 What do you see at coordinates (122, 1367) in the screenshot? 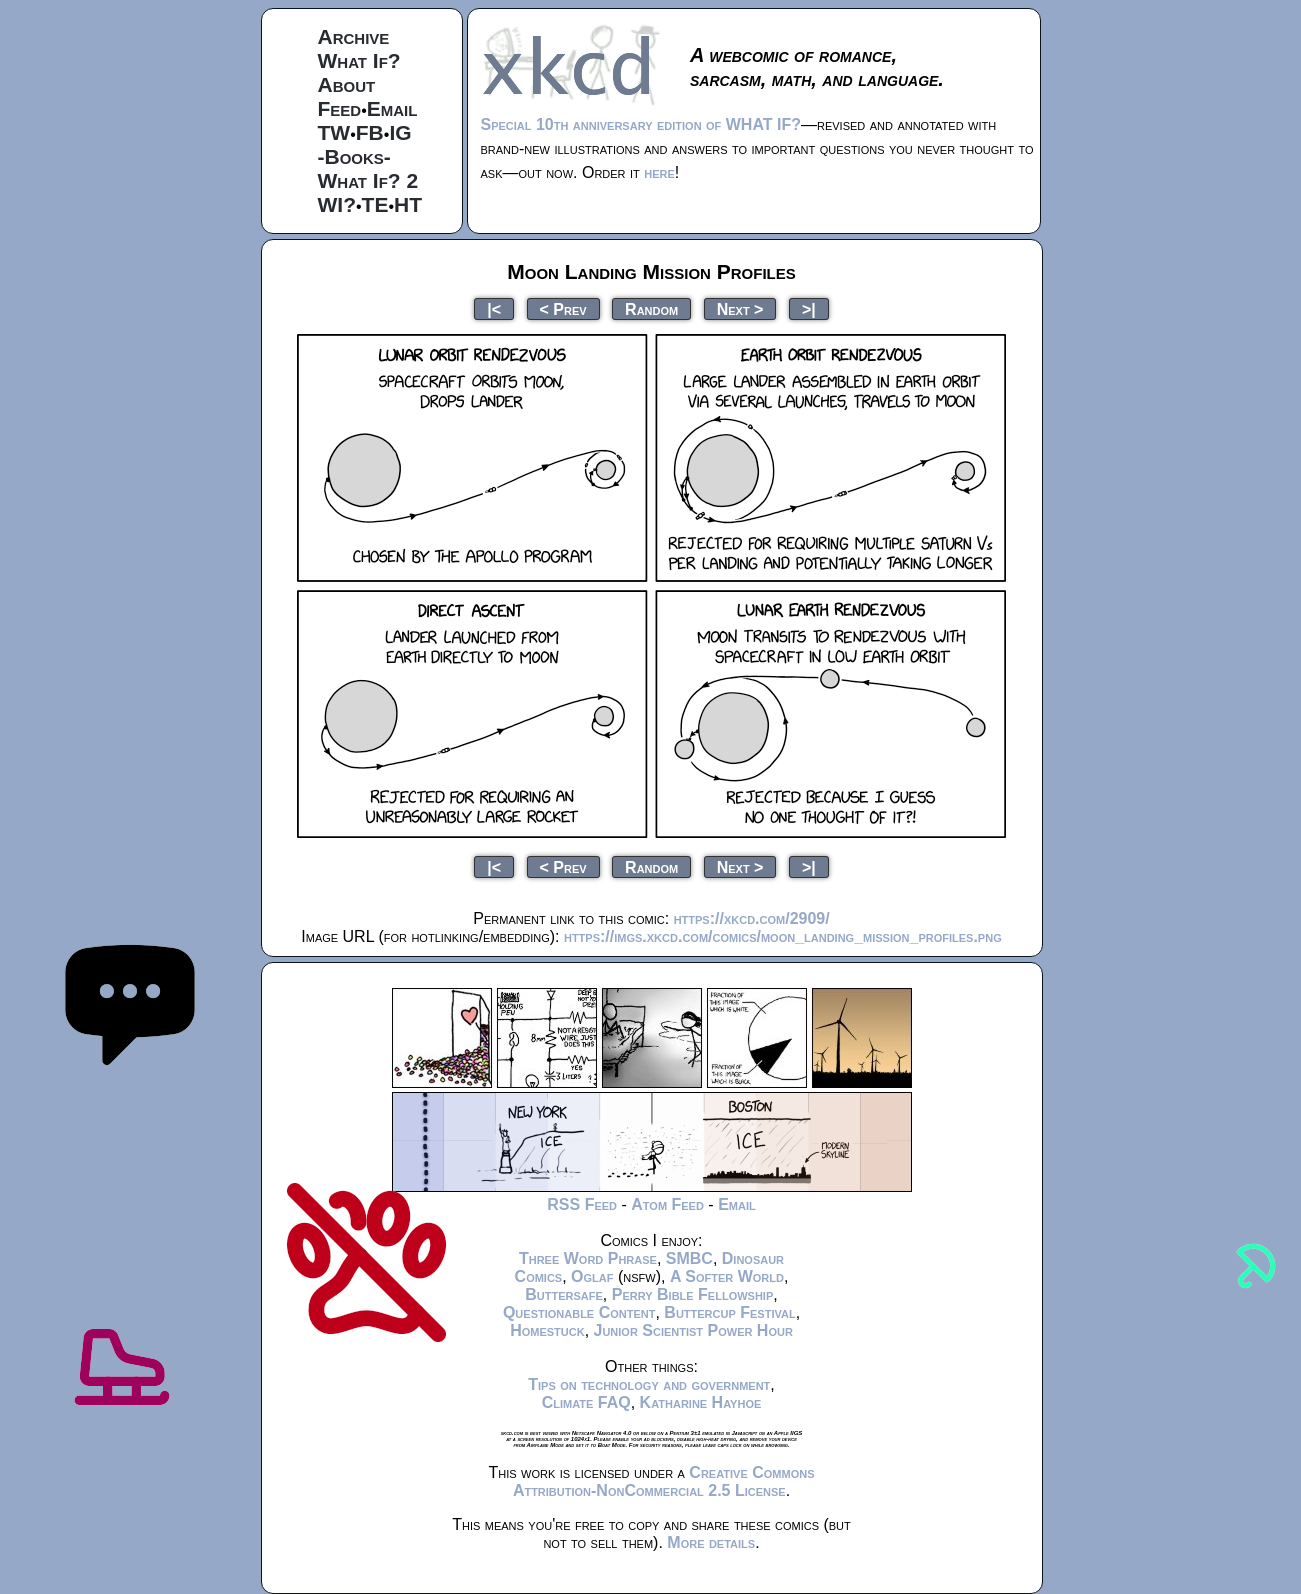
I see `view ice skating activities or rinks` at bounding box center [122, 1367].